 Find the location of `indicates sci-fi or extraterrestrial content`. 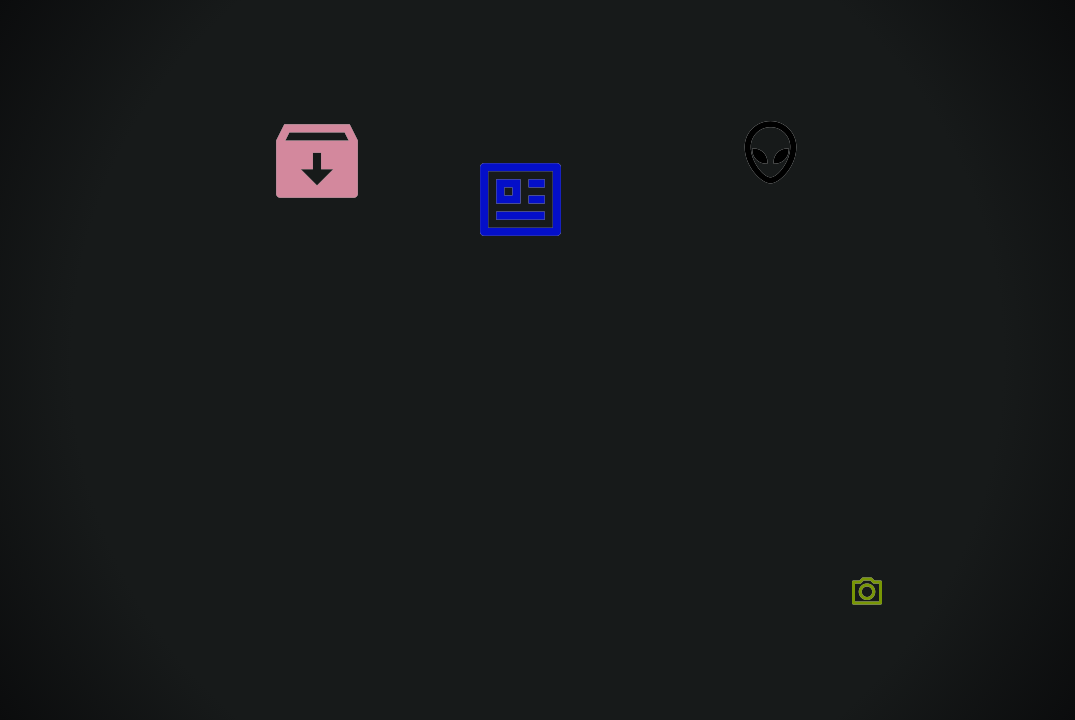

indicates sci-fi or extraterrestrial content is located at coordinates (770, 151).